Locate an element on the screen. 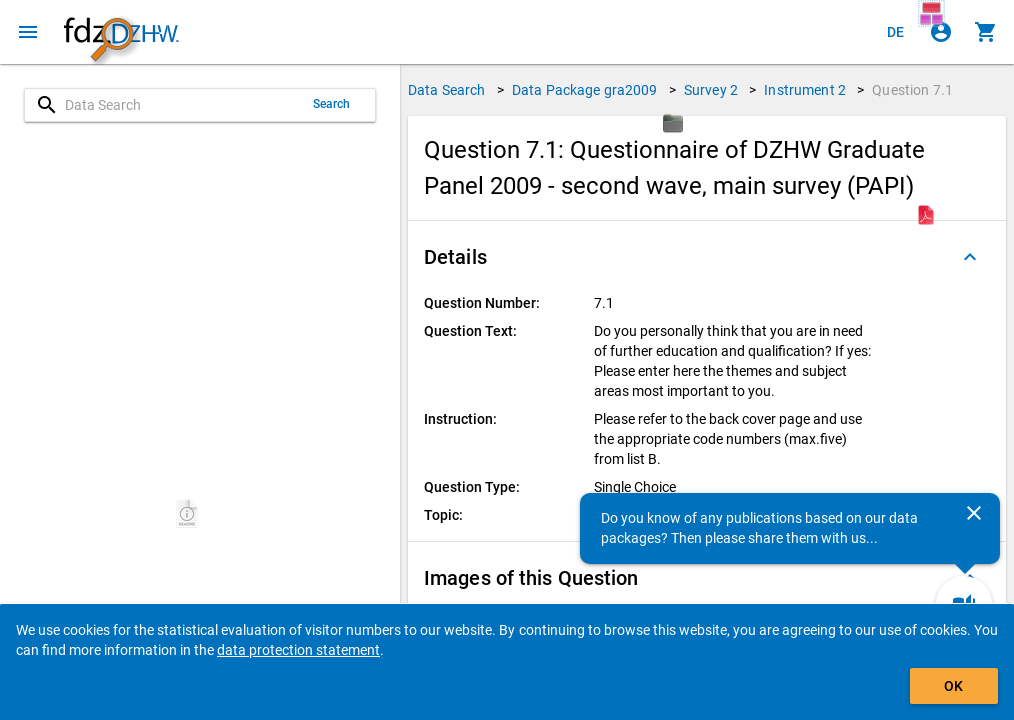 Image resolution: width=1014 pixels, height=720 pixels. a pdf document file is located at coordinates (926, 215).